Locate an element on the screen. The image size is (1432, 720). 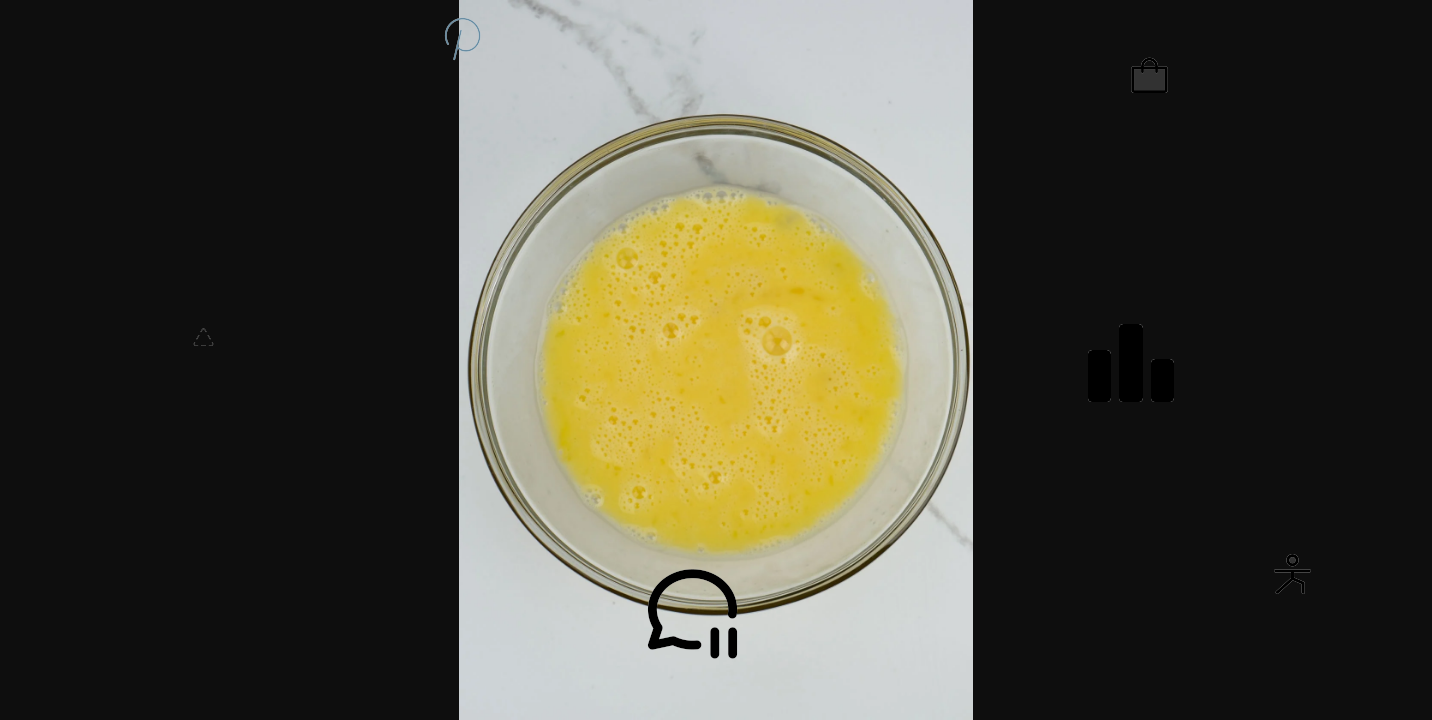
indicates incomplete or pending status is located at coordinates (203, 337).